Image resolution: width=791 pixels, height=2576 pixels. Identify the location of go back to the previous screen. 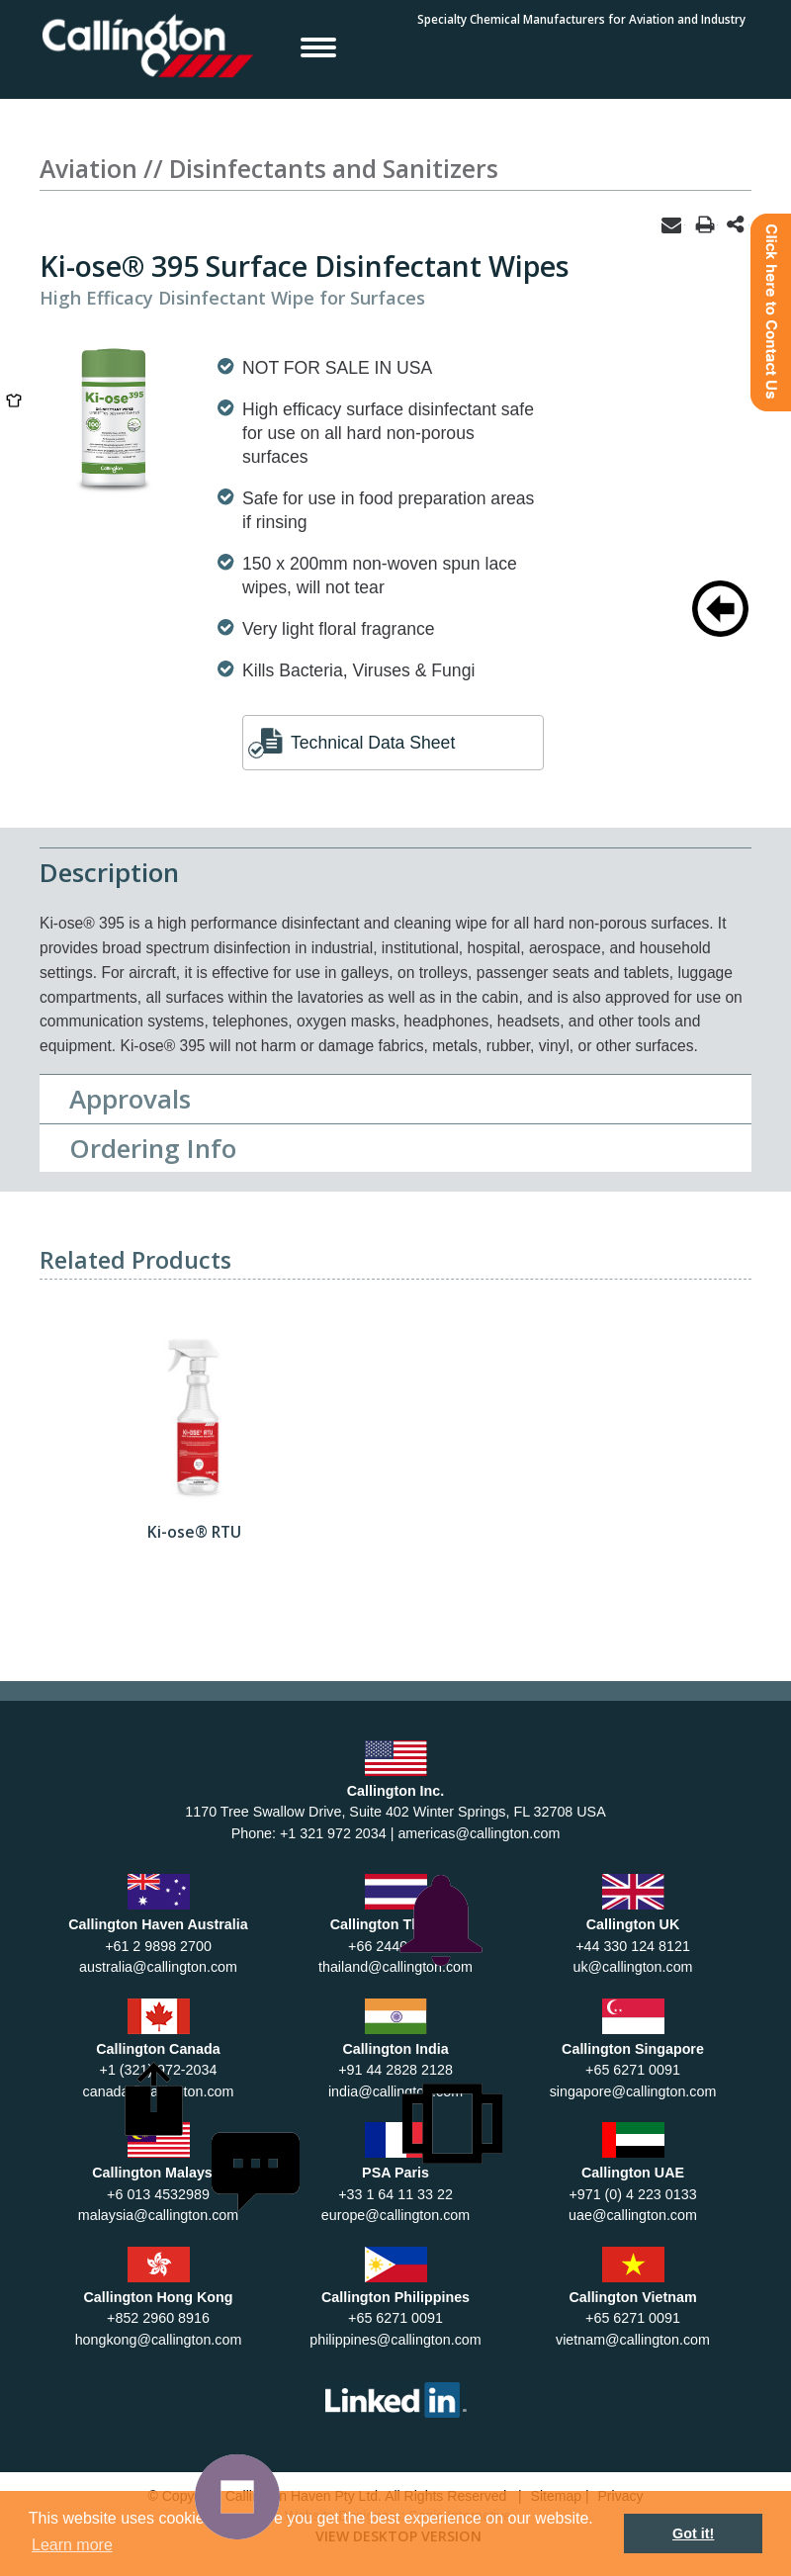
(720, 608).